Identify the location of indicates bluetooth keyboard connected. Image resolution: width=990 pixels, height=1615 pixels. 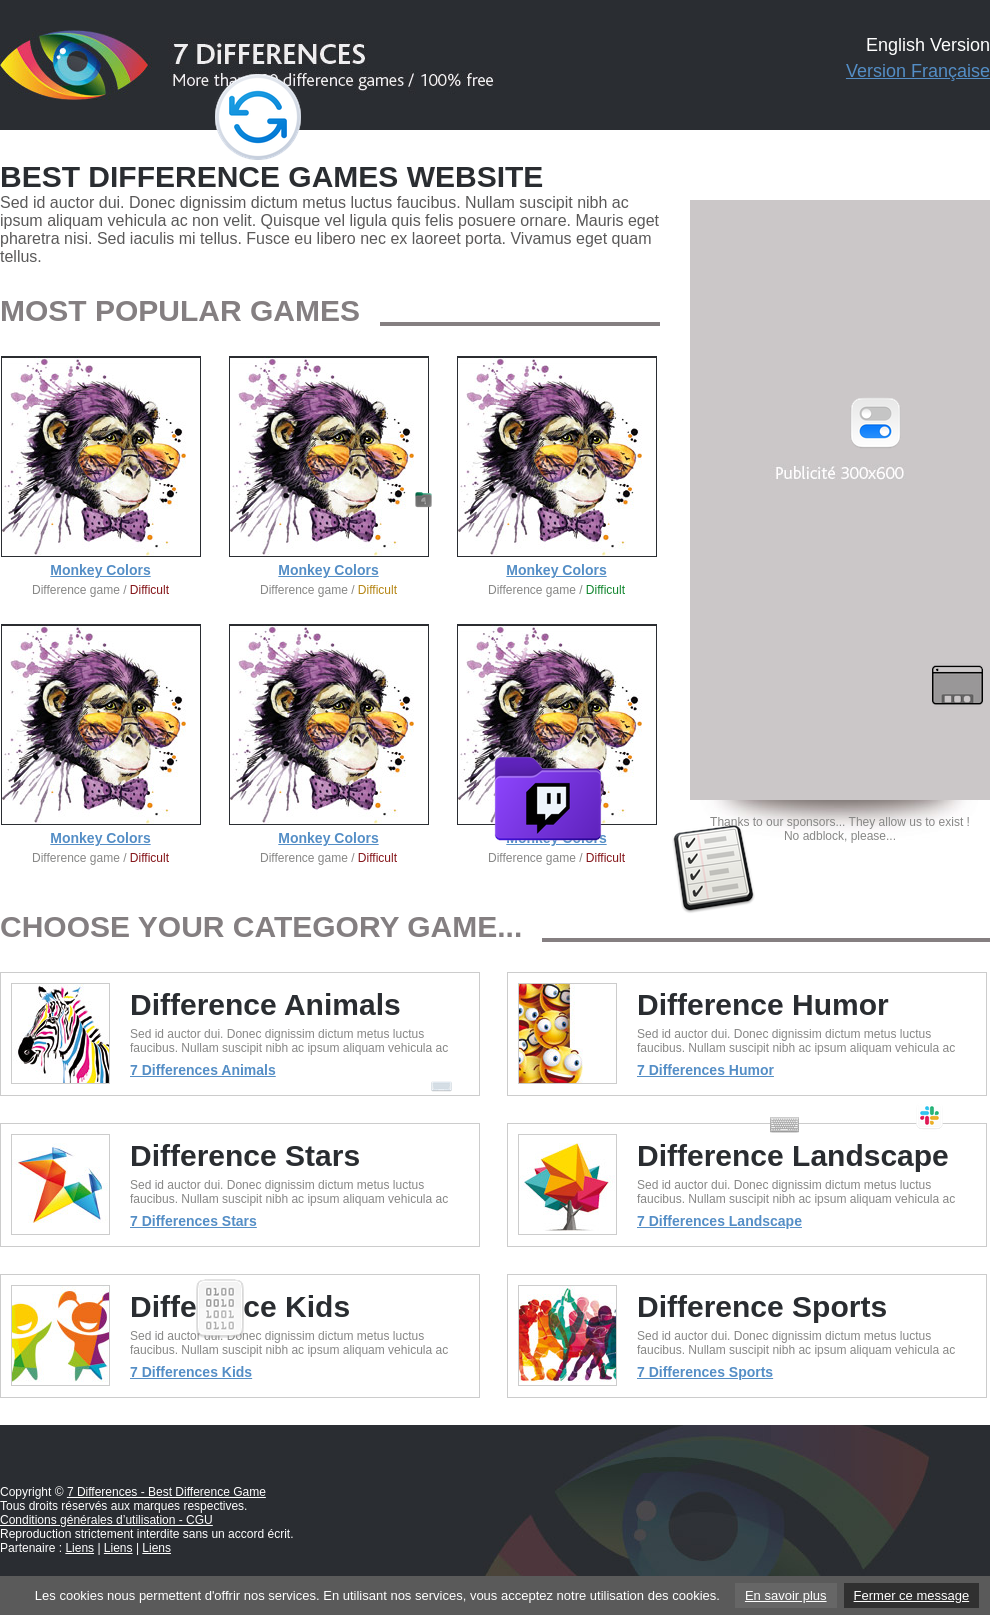
(784, 1124).